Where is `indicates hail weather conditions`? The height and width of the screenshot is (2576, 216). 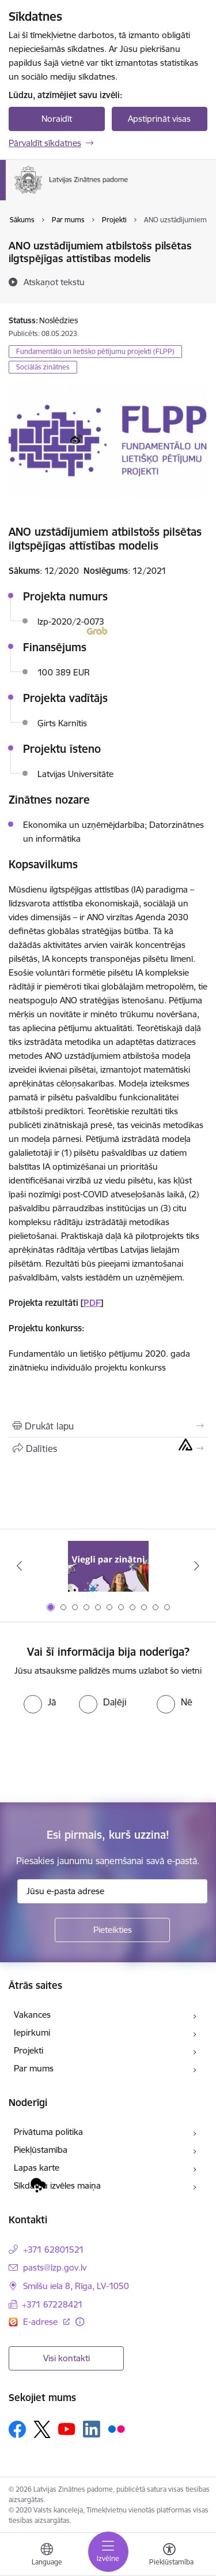 indicates hail weather conditions is located at coordinates (38, 2185).